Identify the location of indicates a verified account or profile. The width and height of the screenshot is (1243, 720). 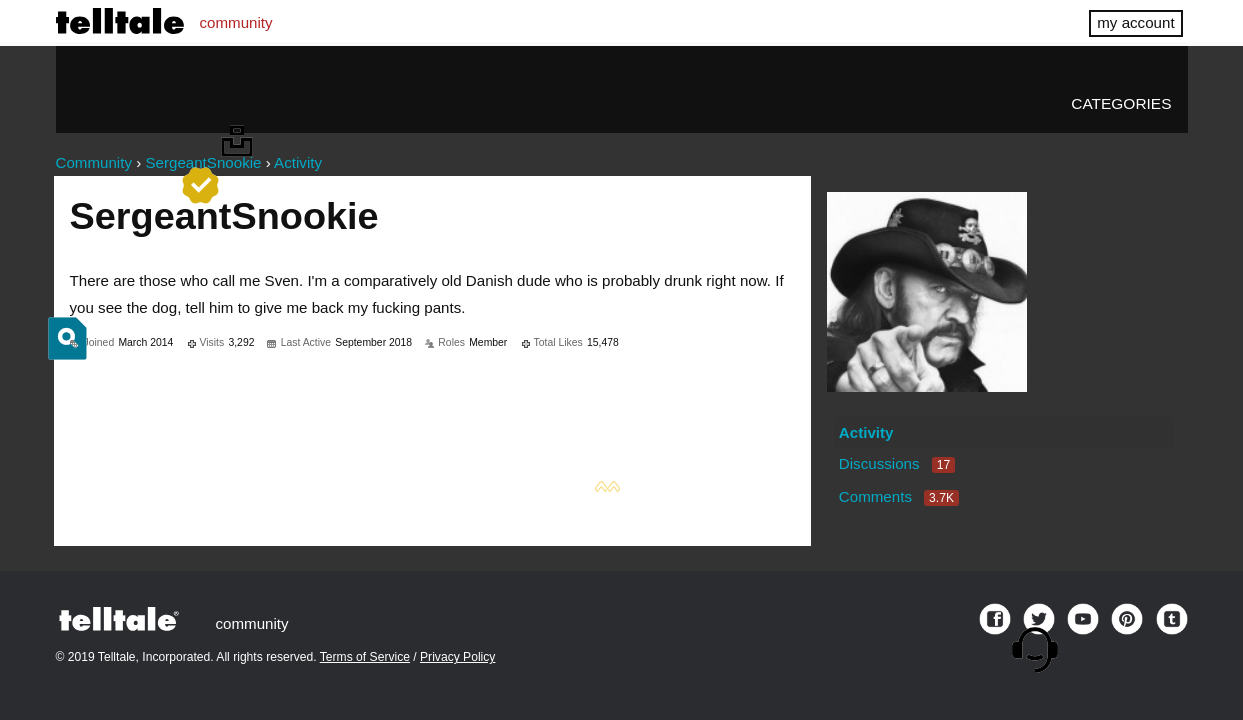
(200, 185).